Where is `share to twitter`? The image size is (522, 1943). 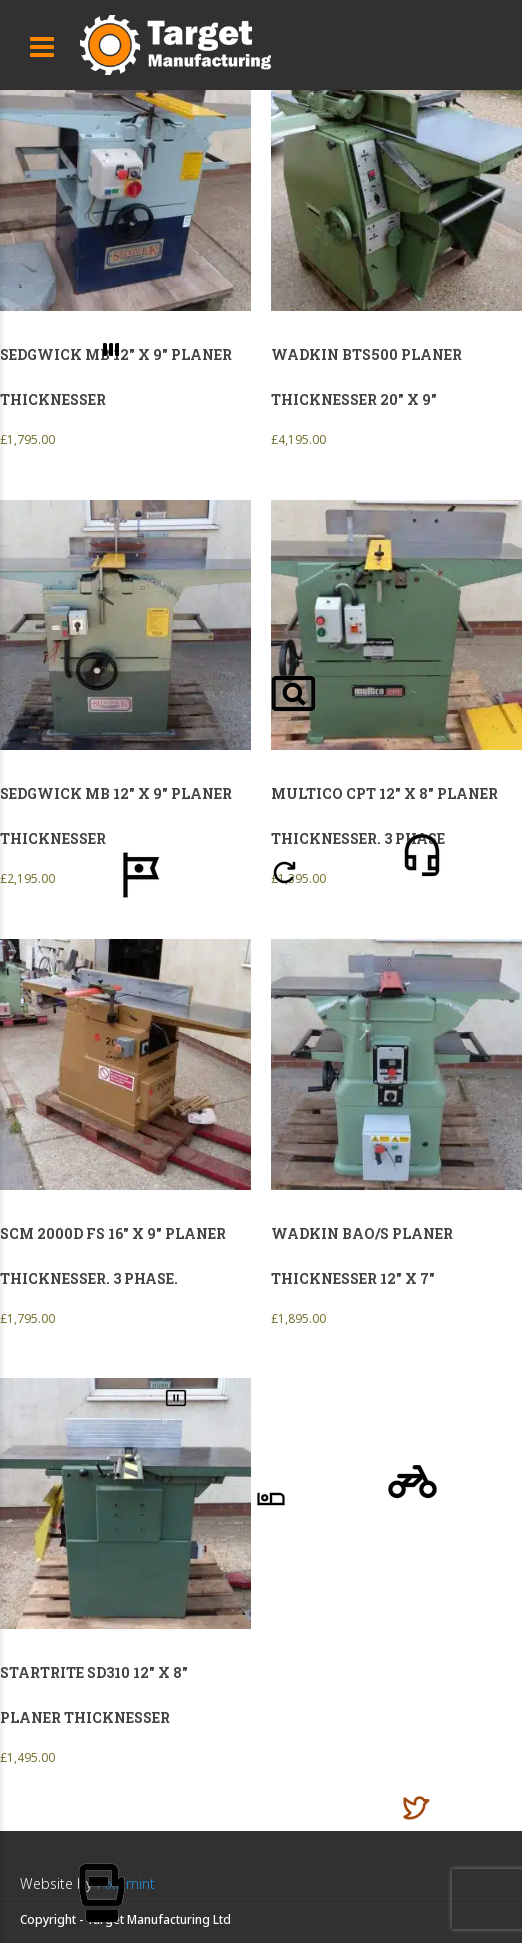
share to twitter is located at coordinates (415, 1807).